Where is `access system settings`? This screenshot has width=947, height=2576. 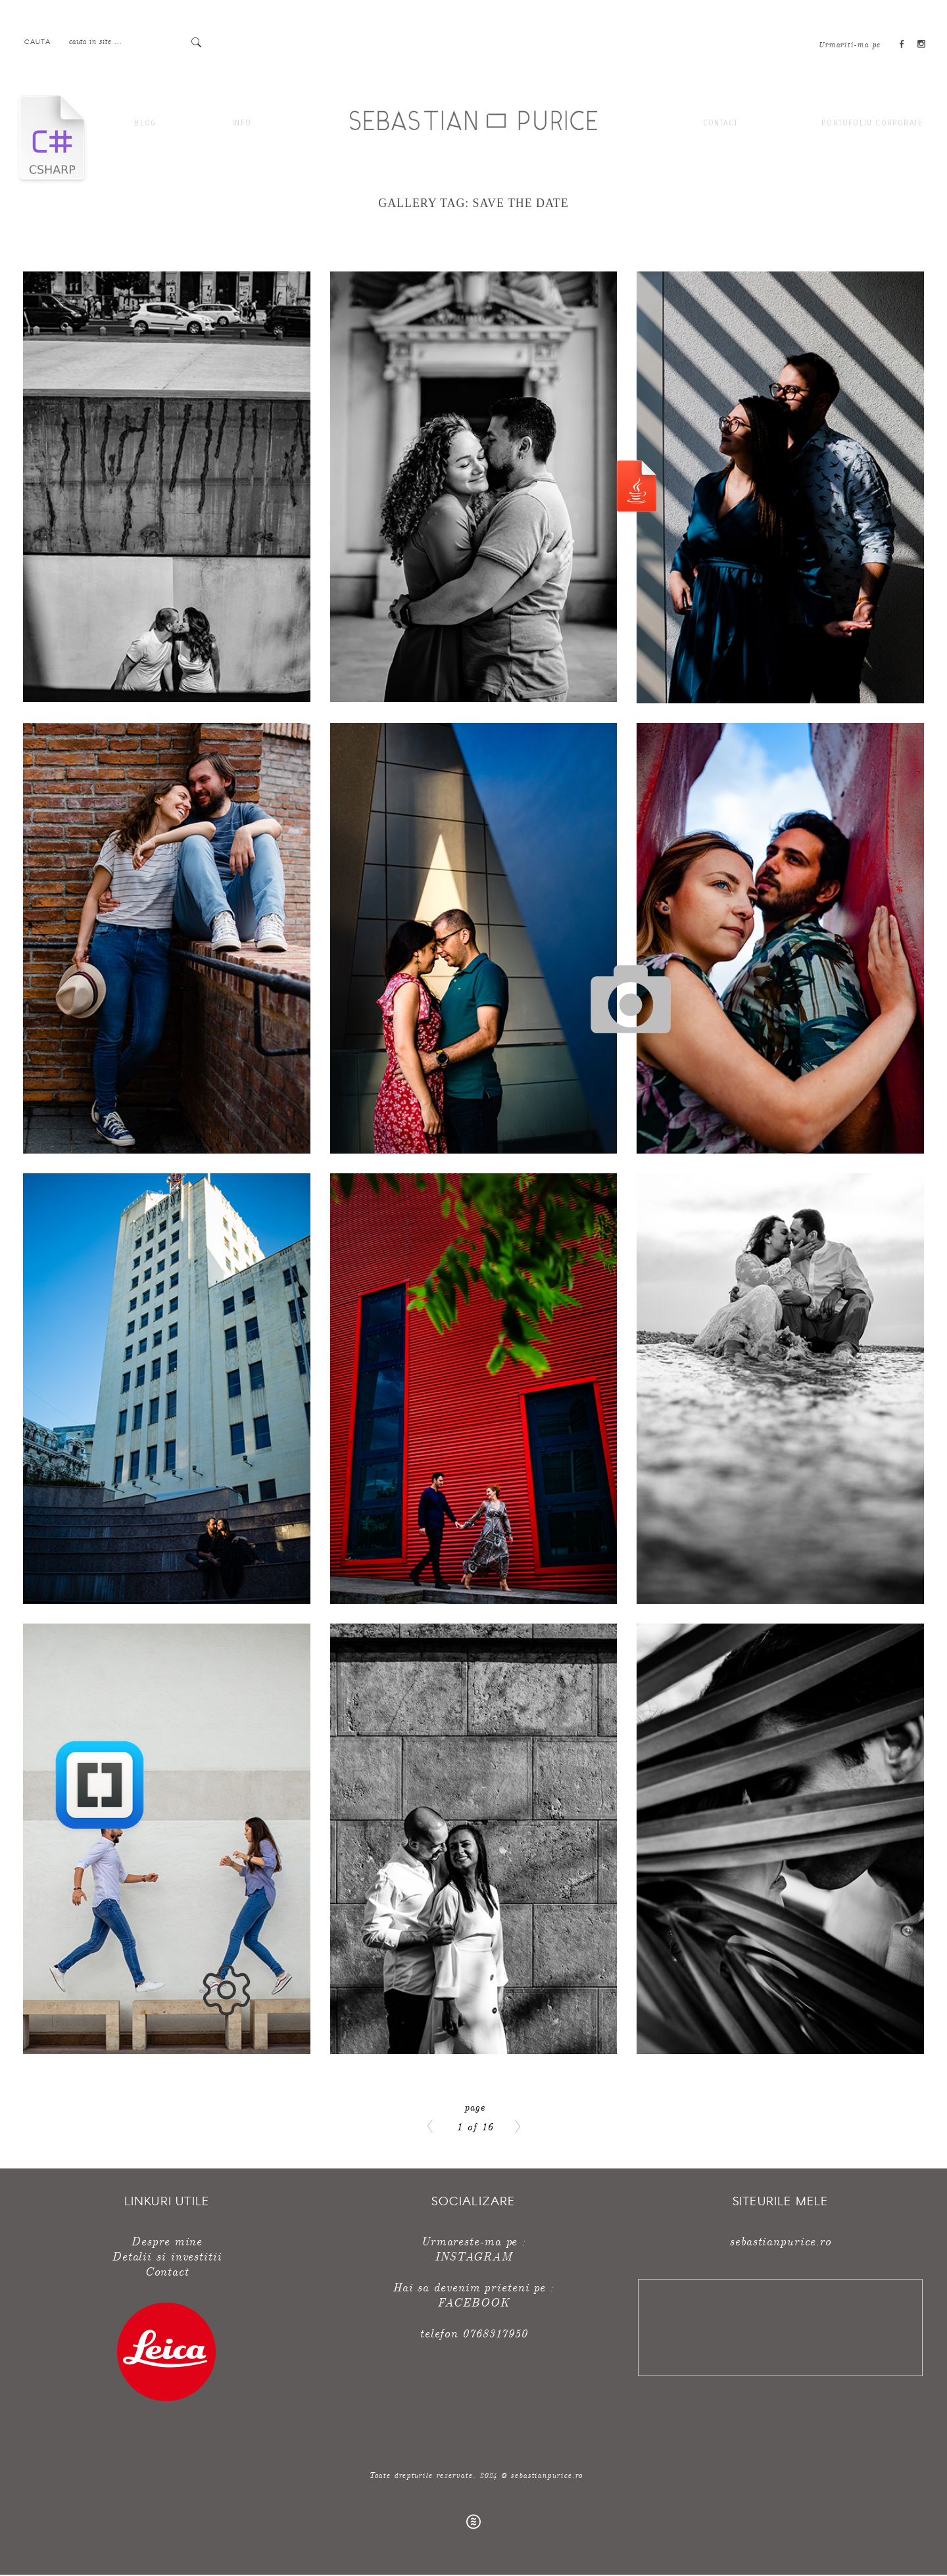
access system settings is located at coordinates (226, 1990).